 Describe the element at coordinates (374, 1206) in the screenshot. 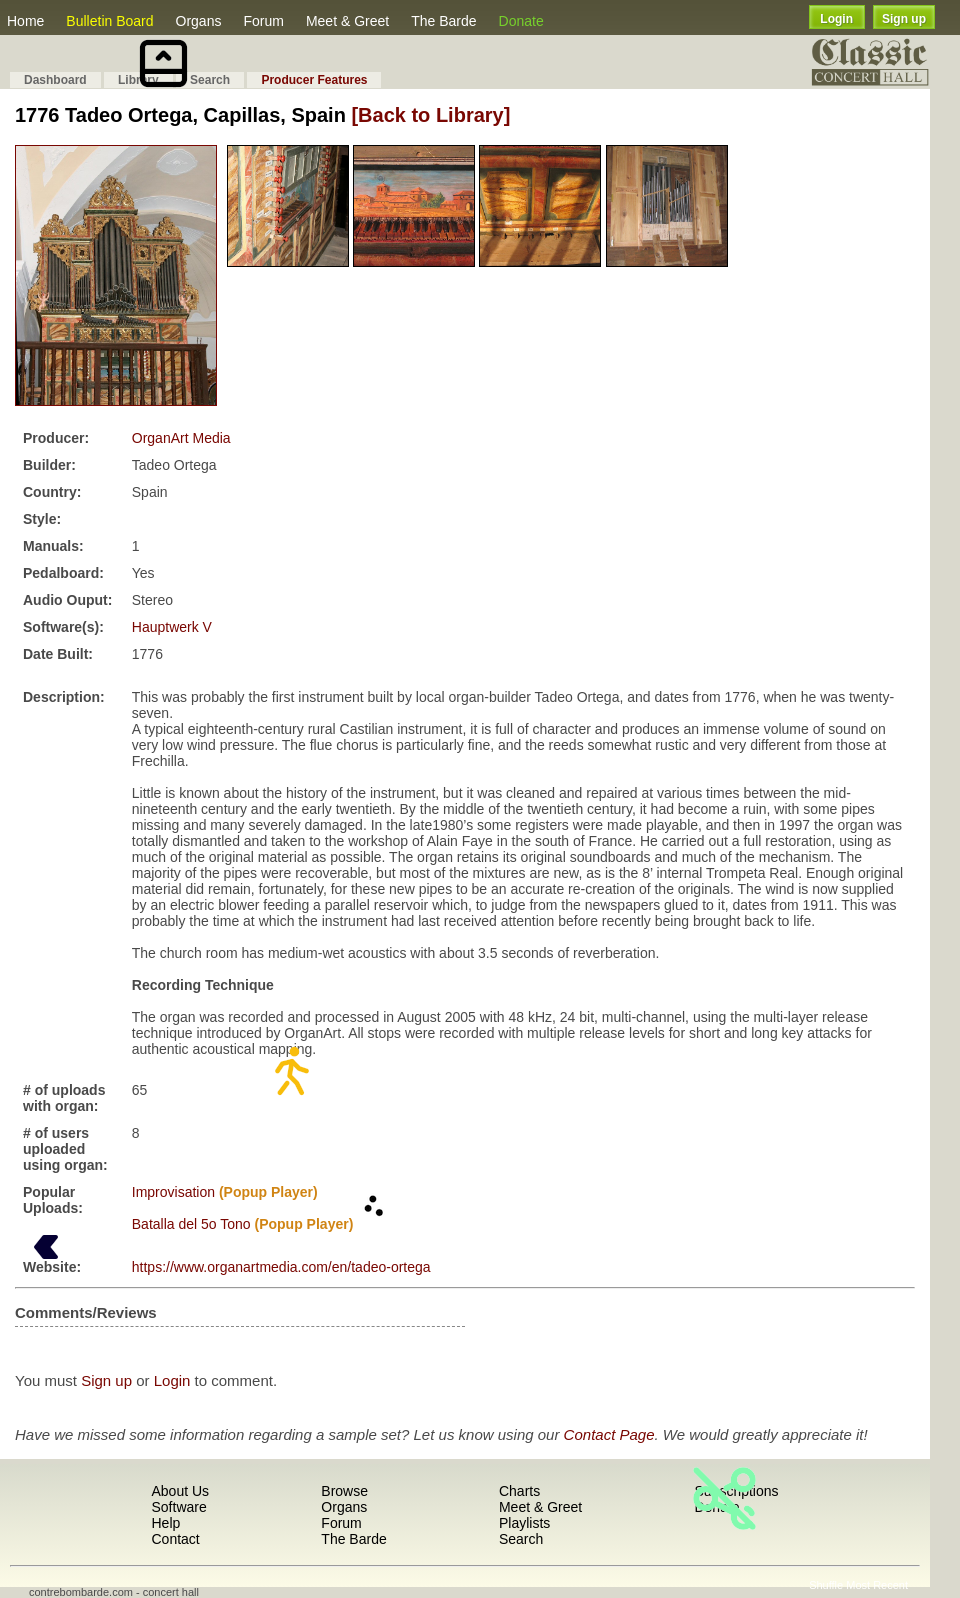

I see `view data as a scatter plot chart` at that location.